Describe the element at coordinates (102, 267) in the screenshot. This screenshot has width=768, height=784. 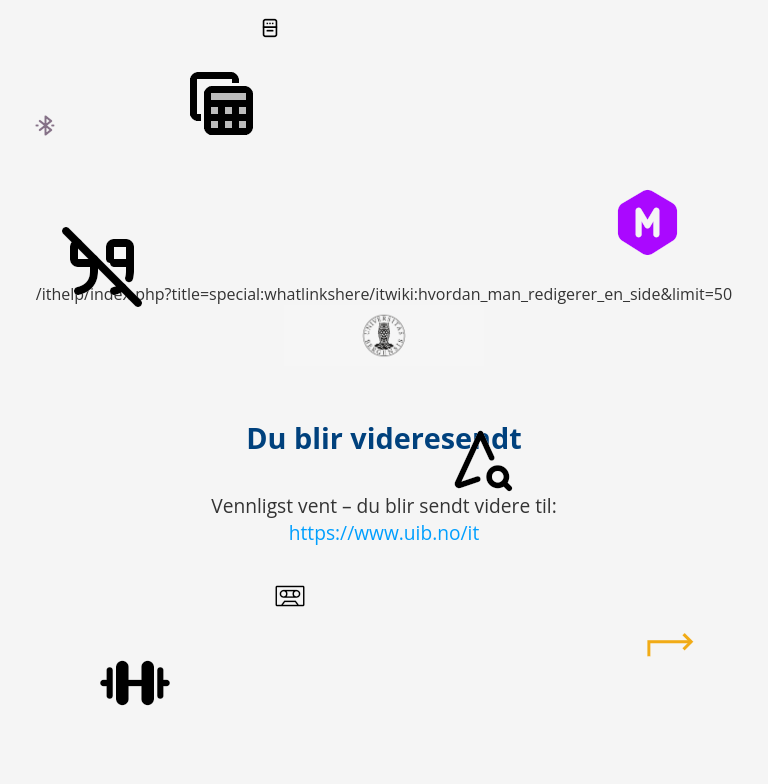
I see `disable quotation formatting` at that location.